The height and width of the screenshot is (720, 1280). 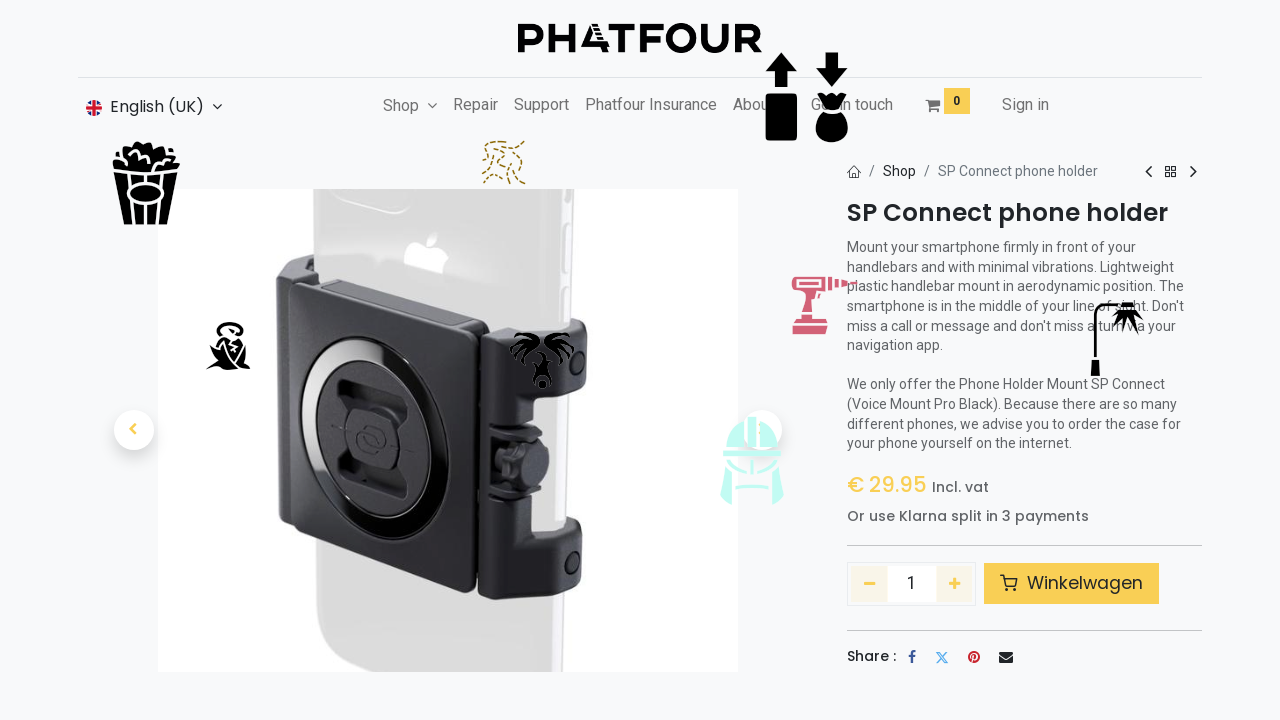 What do you see at coordinates (541, 356) in the screenshot?
I see `ignite or activate a fire-related feature` at bounding box center [541, 356].